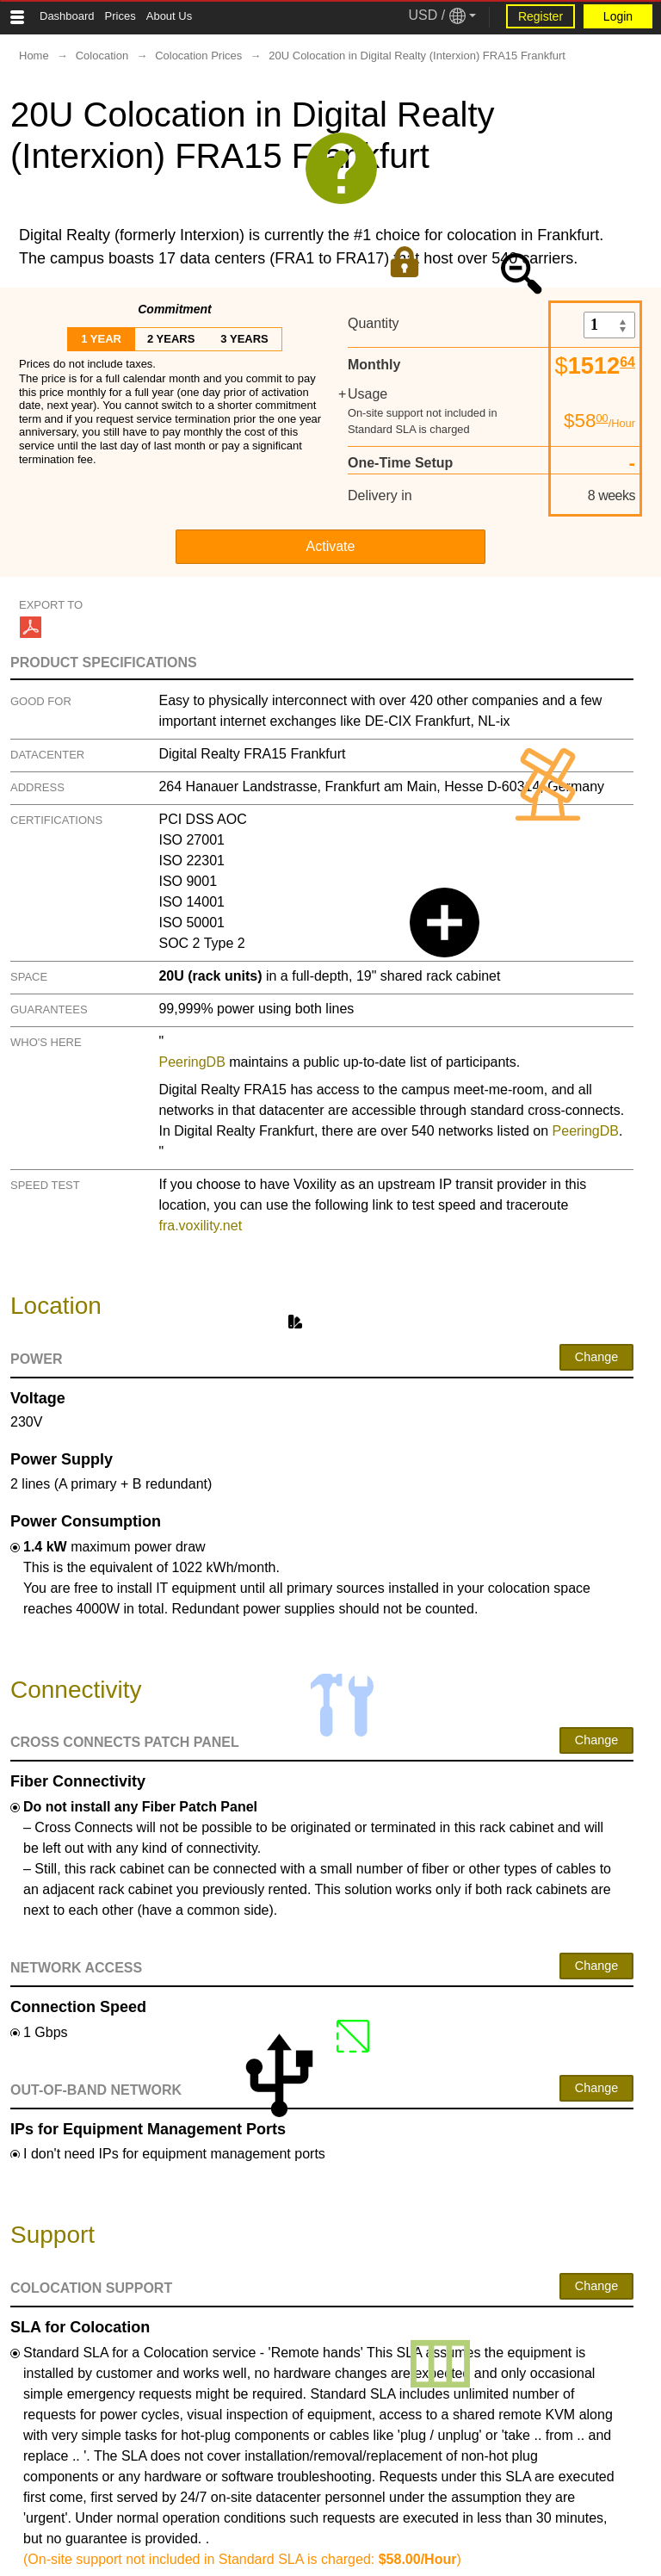  Describe the element at coordinates (295, 1322) in the screenshot. I see `open color picker or palette options` at that location.